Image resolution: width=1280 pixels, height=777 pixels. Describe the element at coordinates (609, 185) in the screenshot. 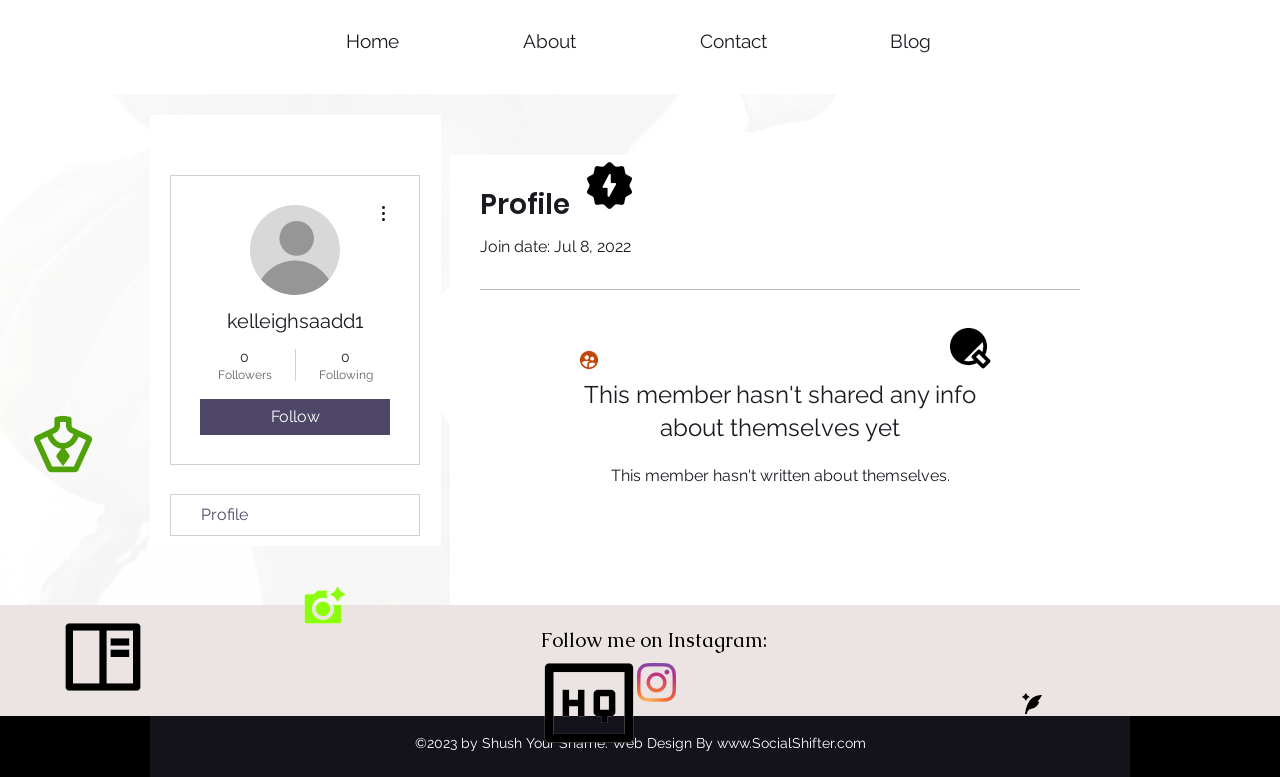

I see `open the fueler app` at that location.